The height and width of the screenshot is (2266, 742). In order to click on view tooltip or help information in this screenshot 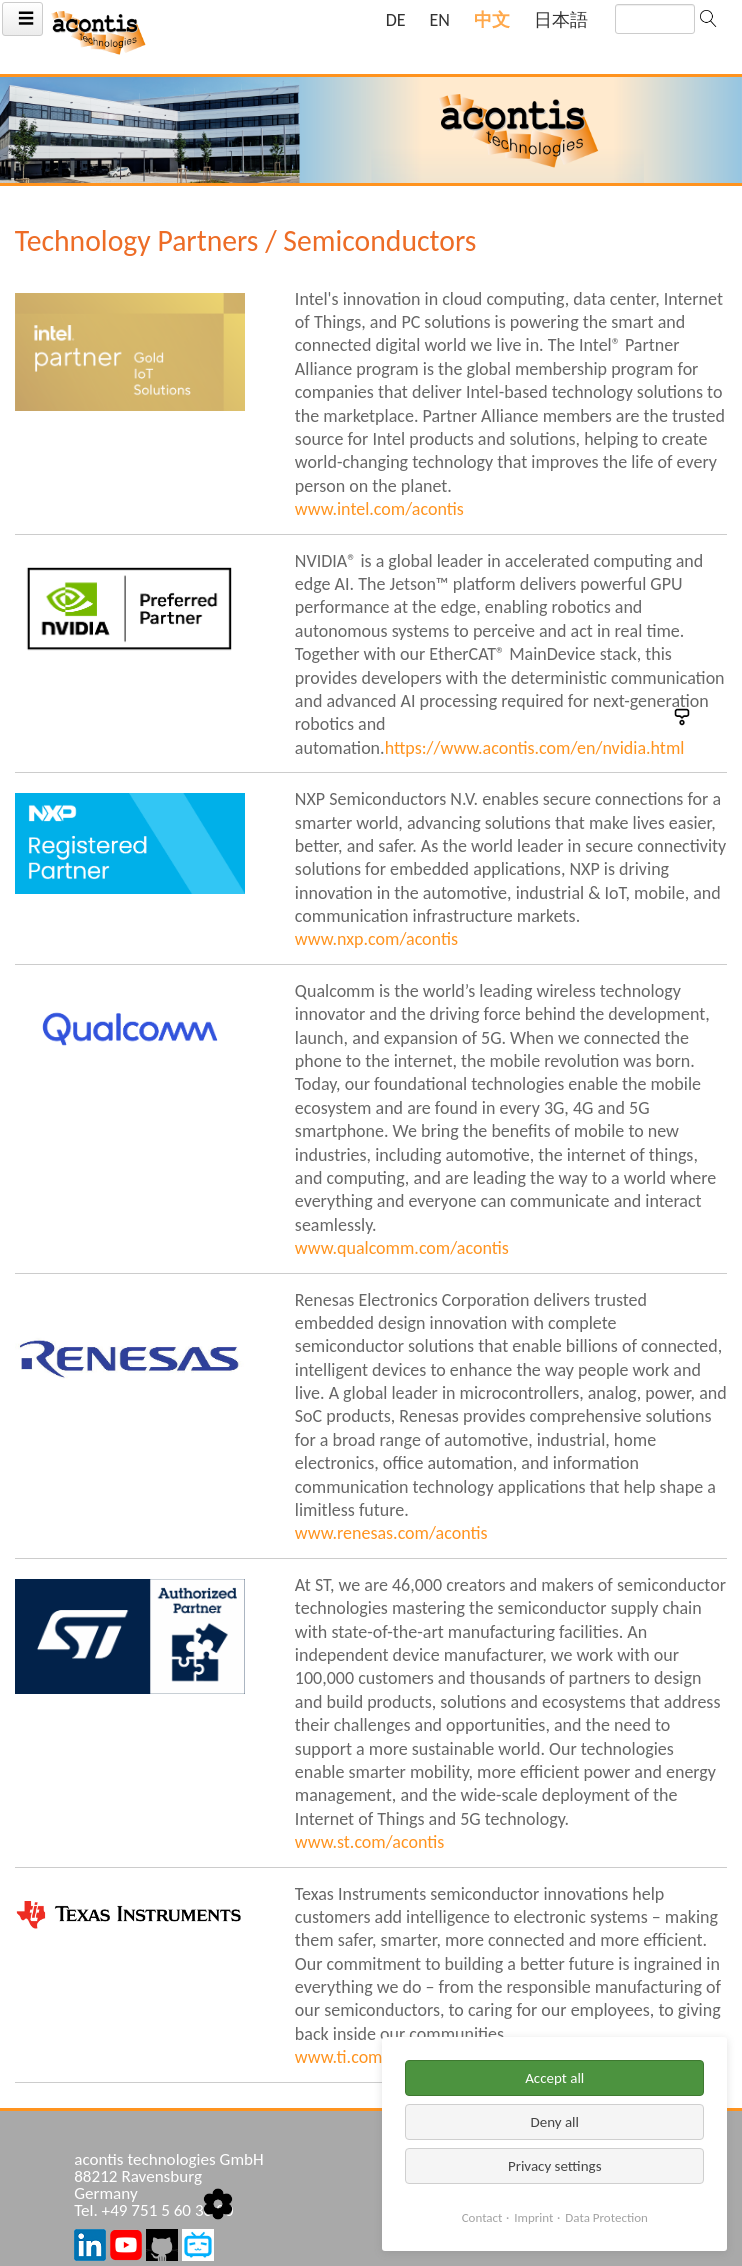, I will do `click(682, 717)`.